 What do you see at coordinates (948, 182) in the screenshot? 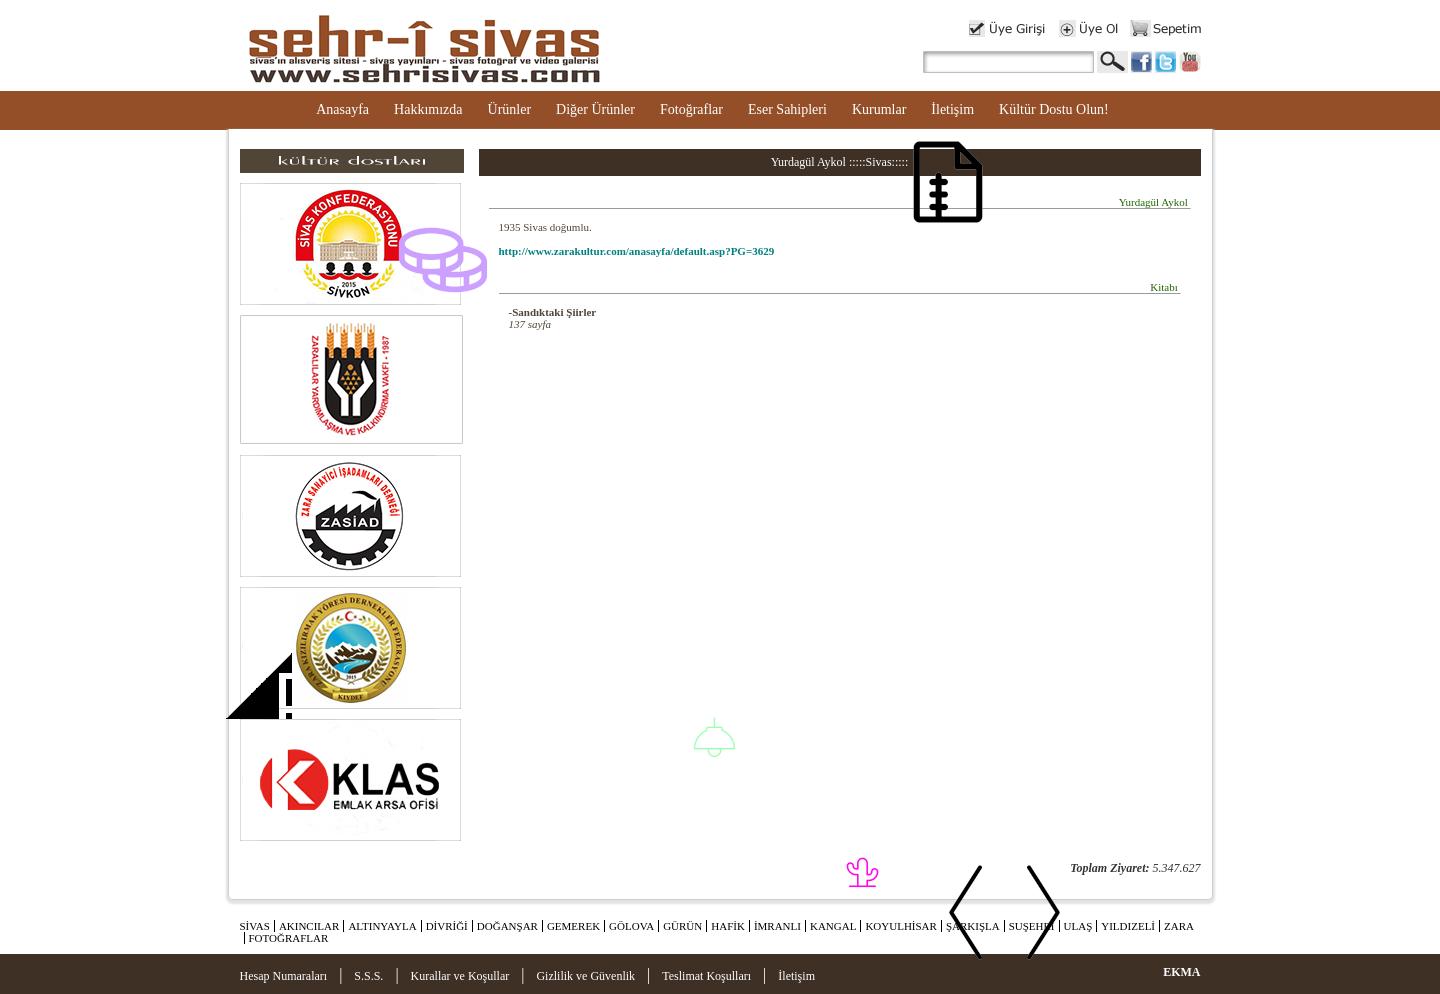
I see `access compressed or archived files` at bounding box center [948, 182].